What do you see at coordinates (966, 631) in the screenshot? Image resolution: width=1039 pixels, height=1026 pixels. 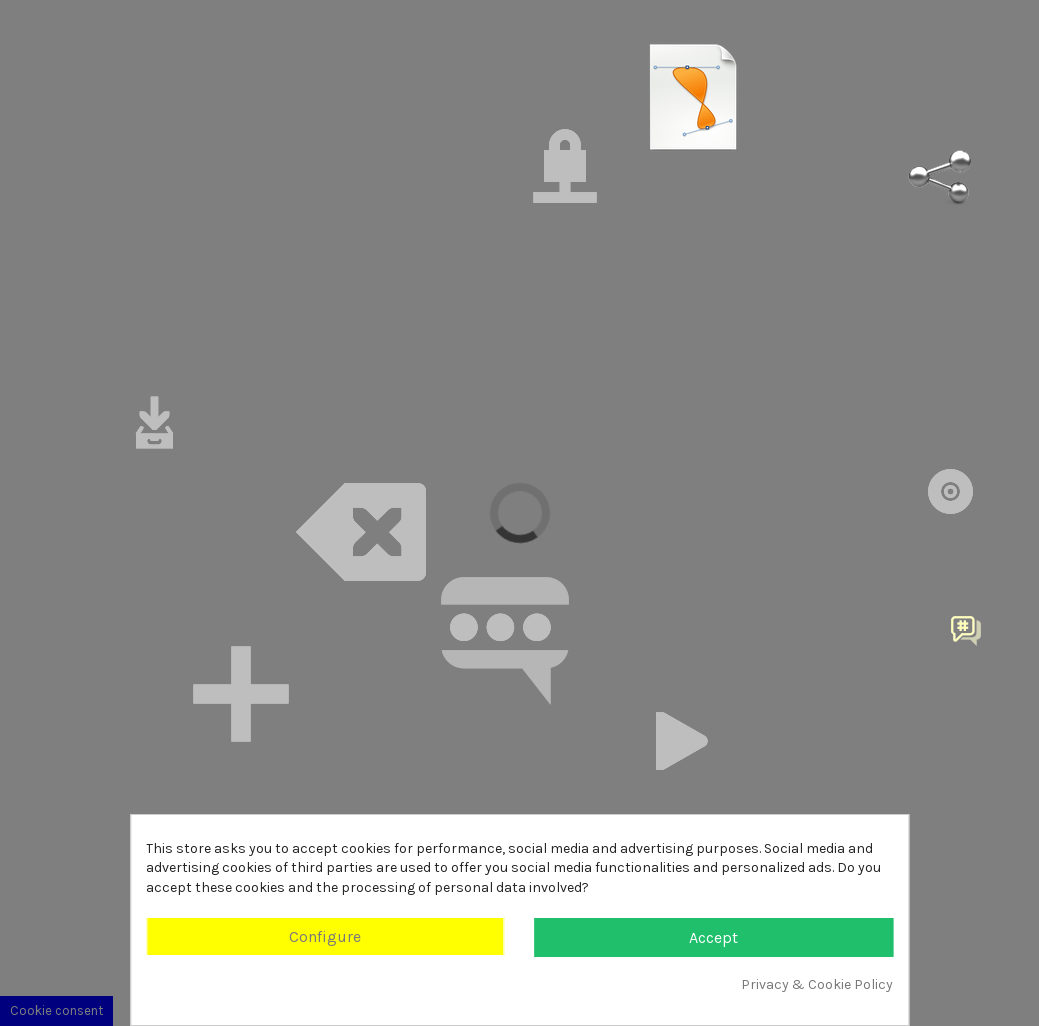 I see `open polari irc chat application` at bounding box center [966, 631].